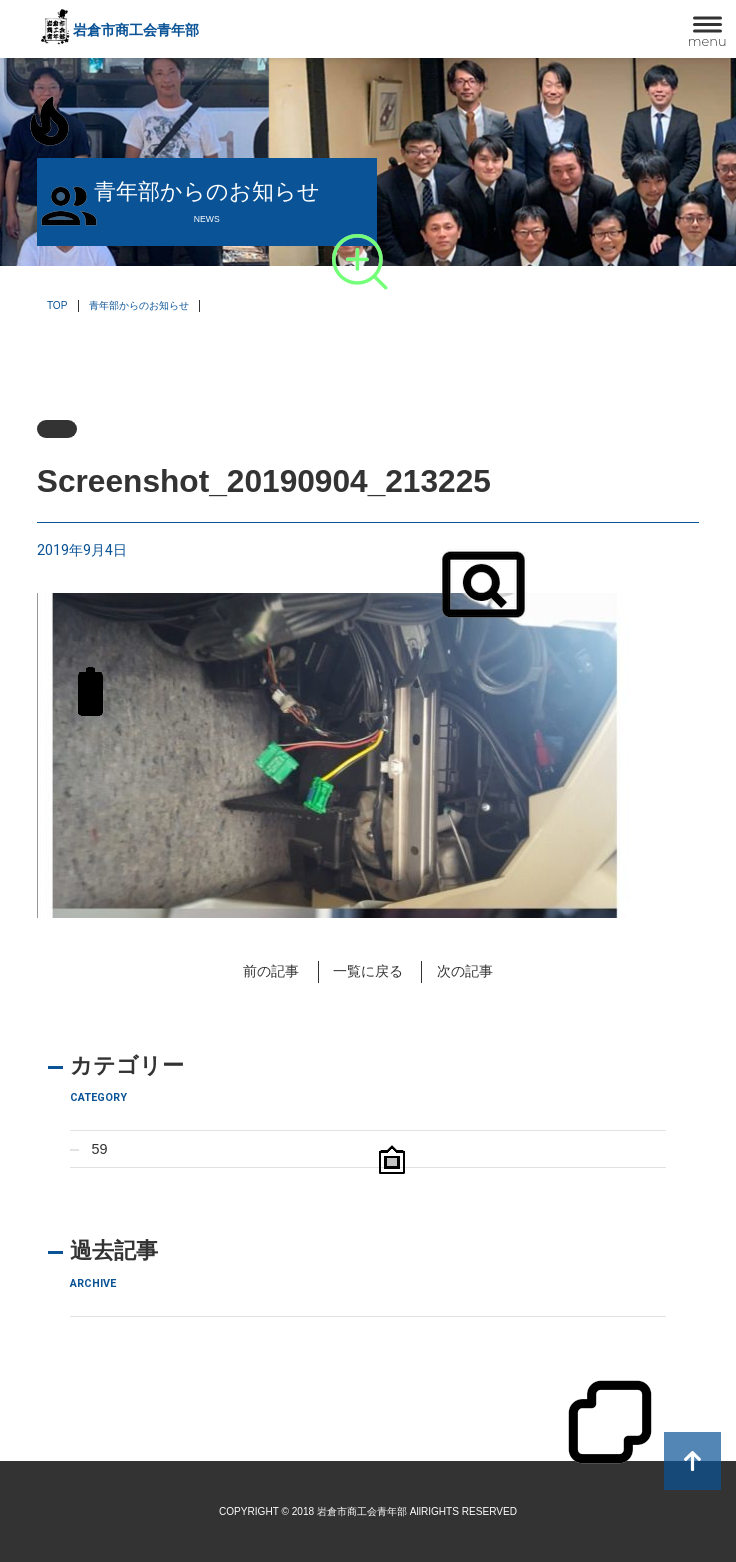  What do you see at coordinates (610, 1422) in the screenshot?
I see `combine or merge selected layers` at bounding box center [610, 1422].